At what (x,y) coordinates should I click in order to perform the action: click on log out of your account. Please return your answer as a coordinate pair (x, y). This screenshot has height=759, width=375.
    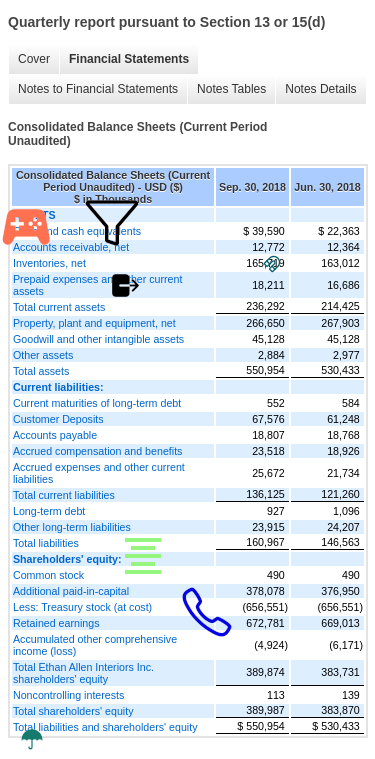
    Looking at the image, I should click on (125, 285).